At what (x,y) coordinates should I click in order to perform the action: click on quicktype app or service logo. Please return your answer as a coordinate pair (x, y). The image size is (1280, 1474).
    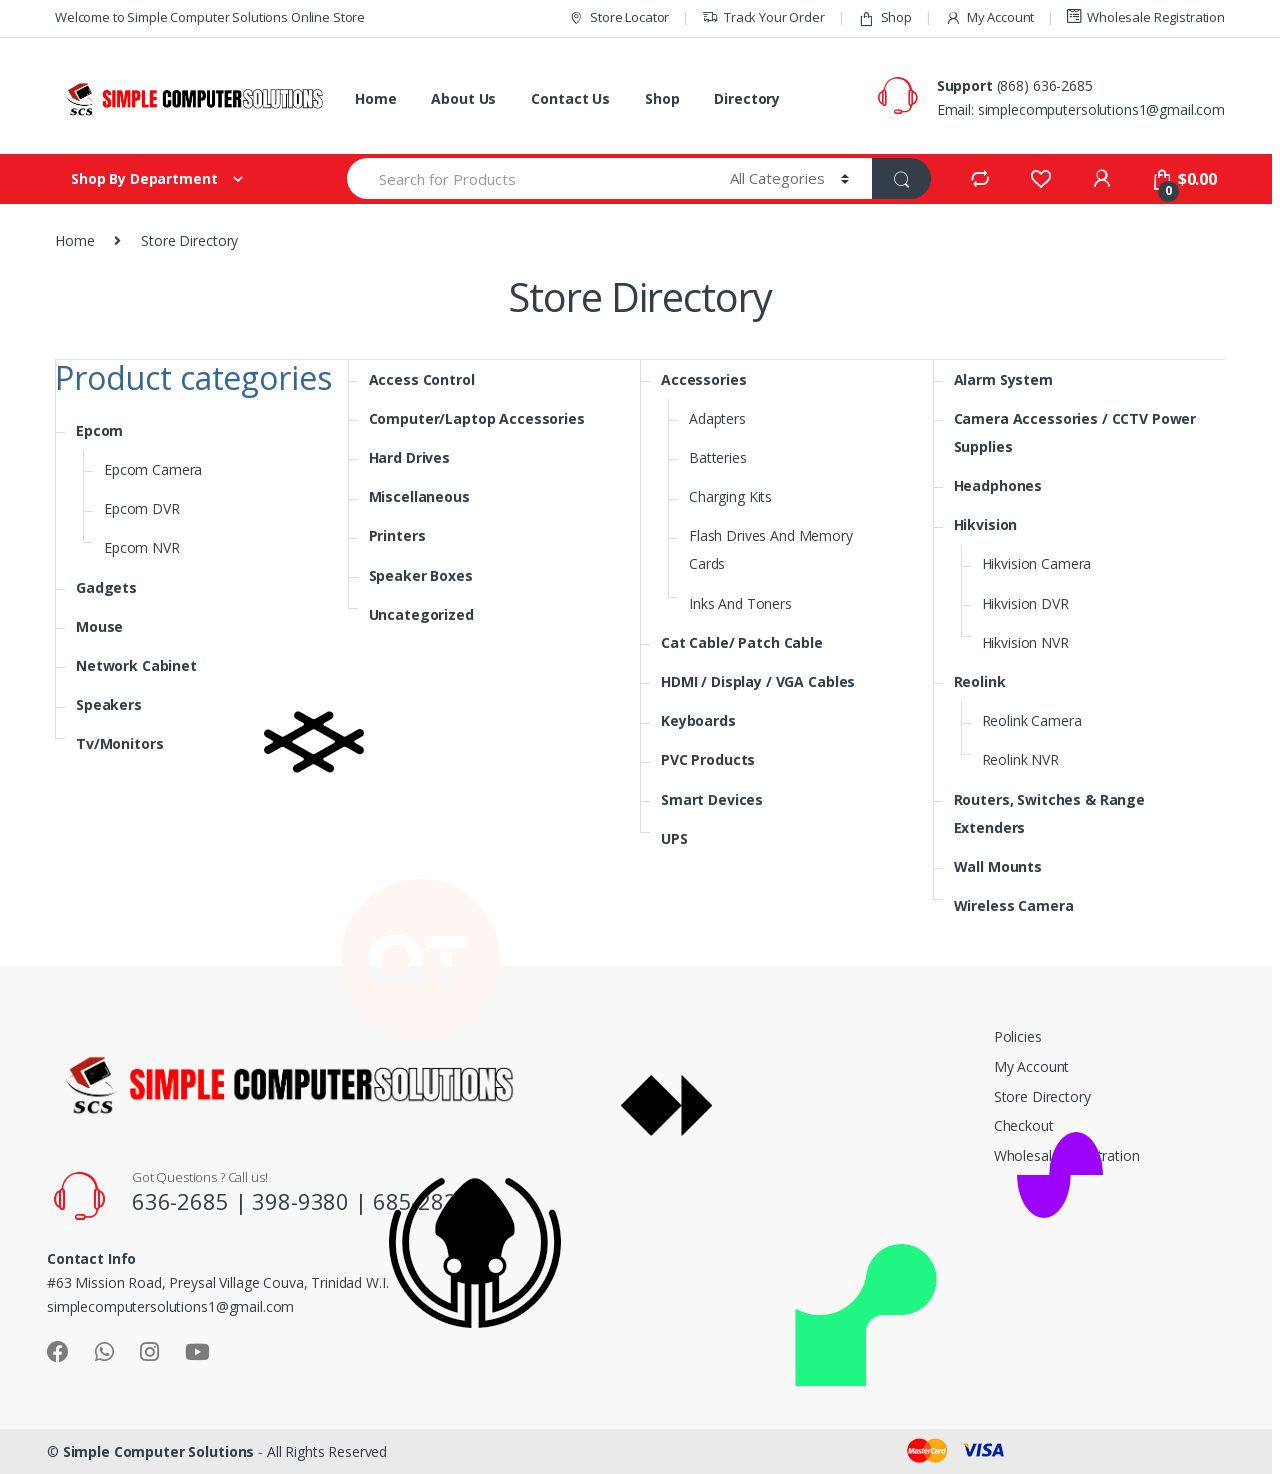
    Looking at the image, I should click on (420, 958).